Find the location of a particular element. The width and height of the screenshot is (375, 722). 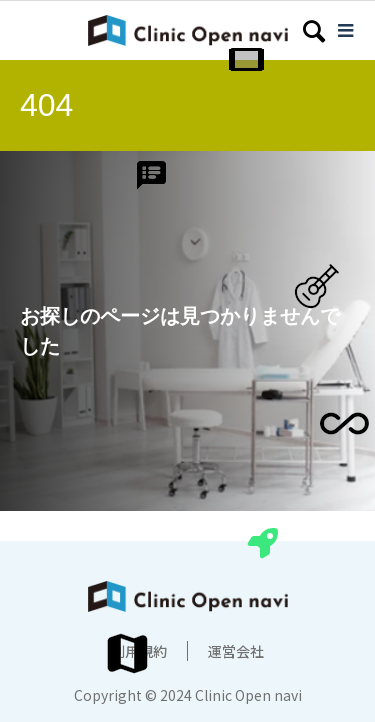

view speaker notes or presentation talking points is located at coordinates (151, 175).